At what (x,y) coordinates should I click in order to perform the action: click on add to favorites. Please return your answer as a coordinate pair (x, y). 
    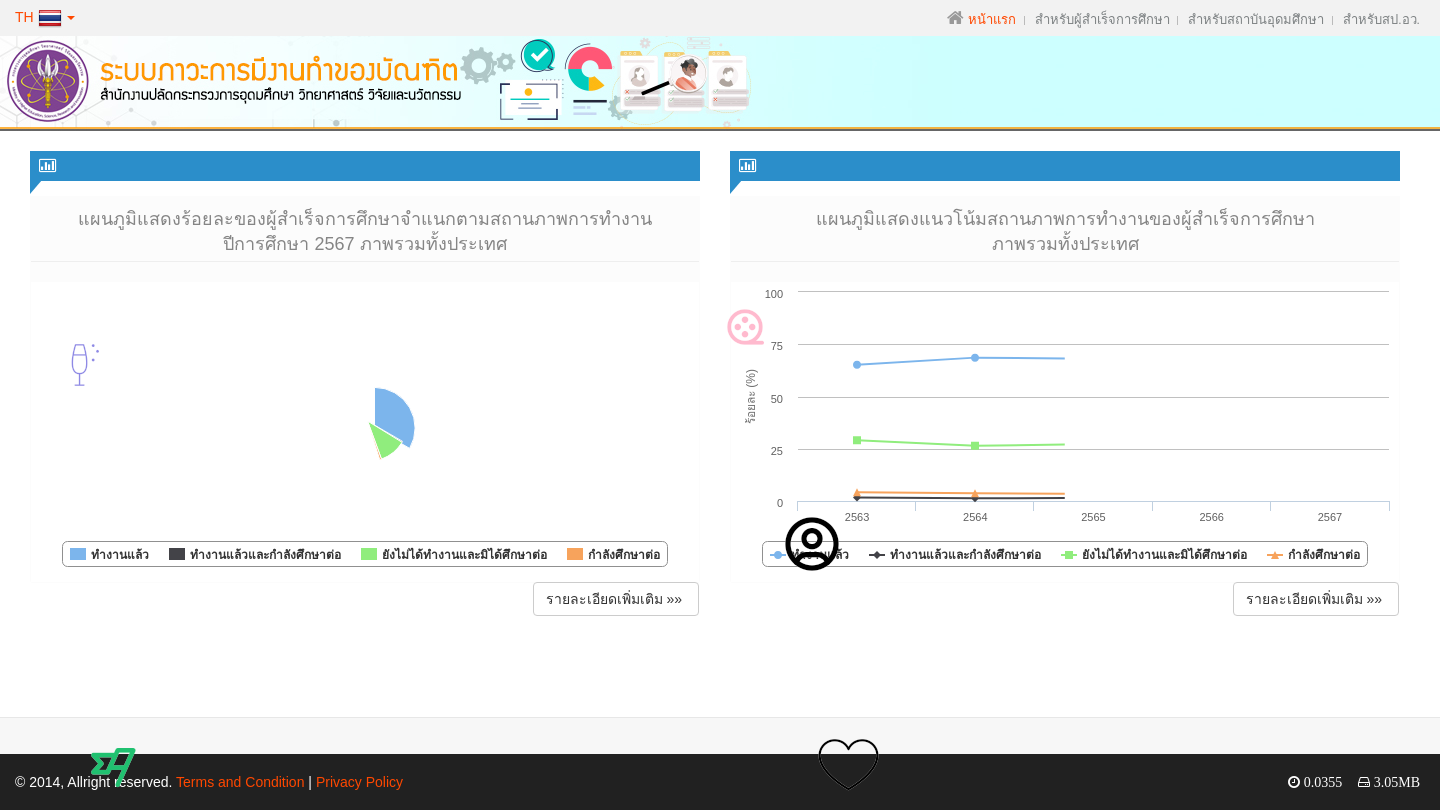
    Looking at the image, I should click on (848, 762).